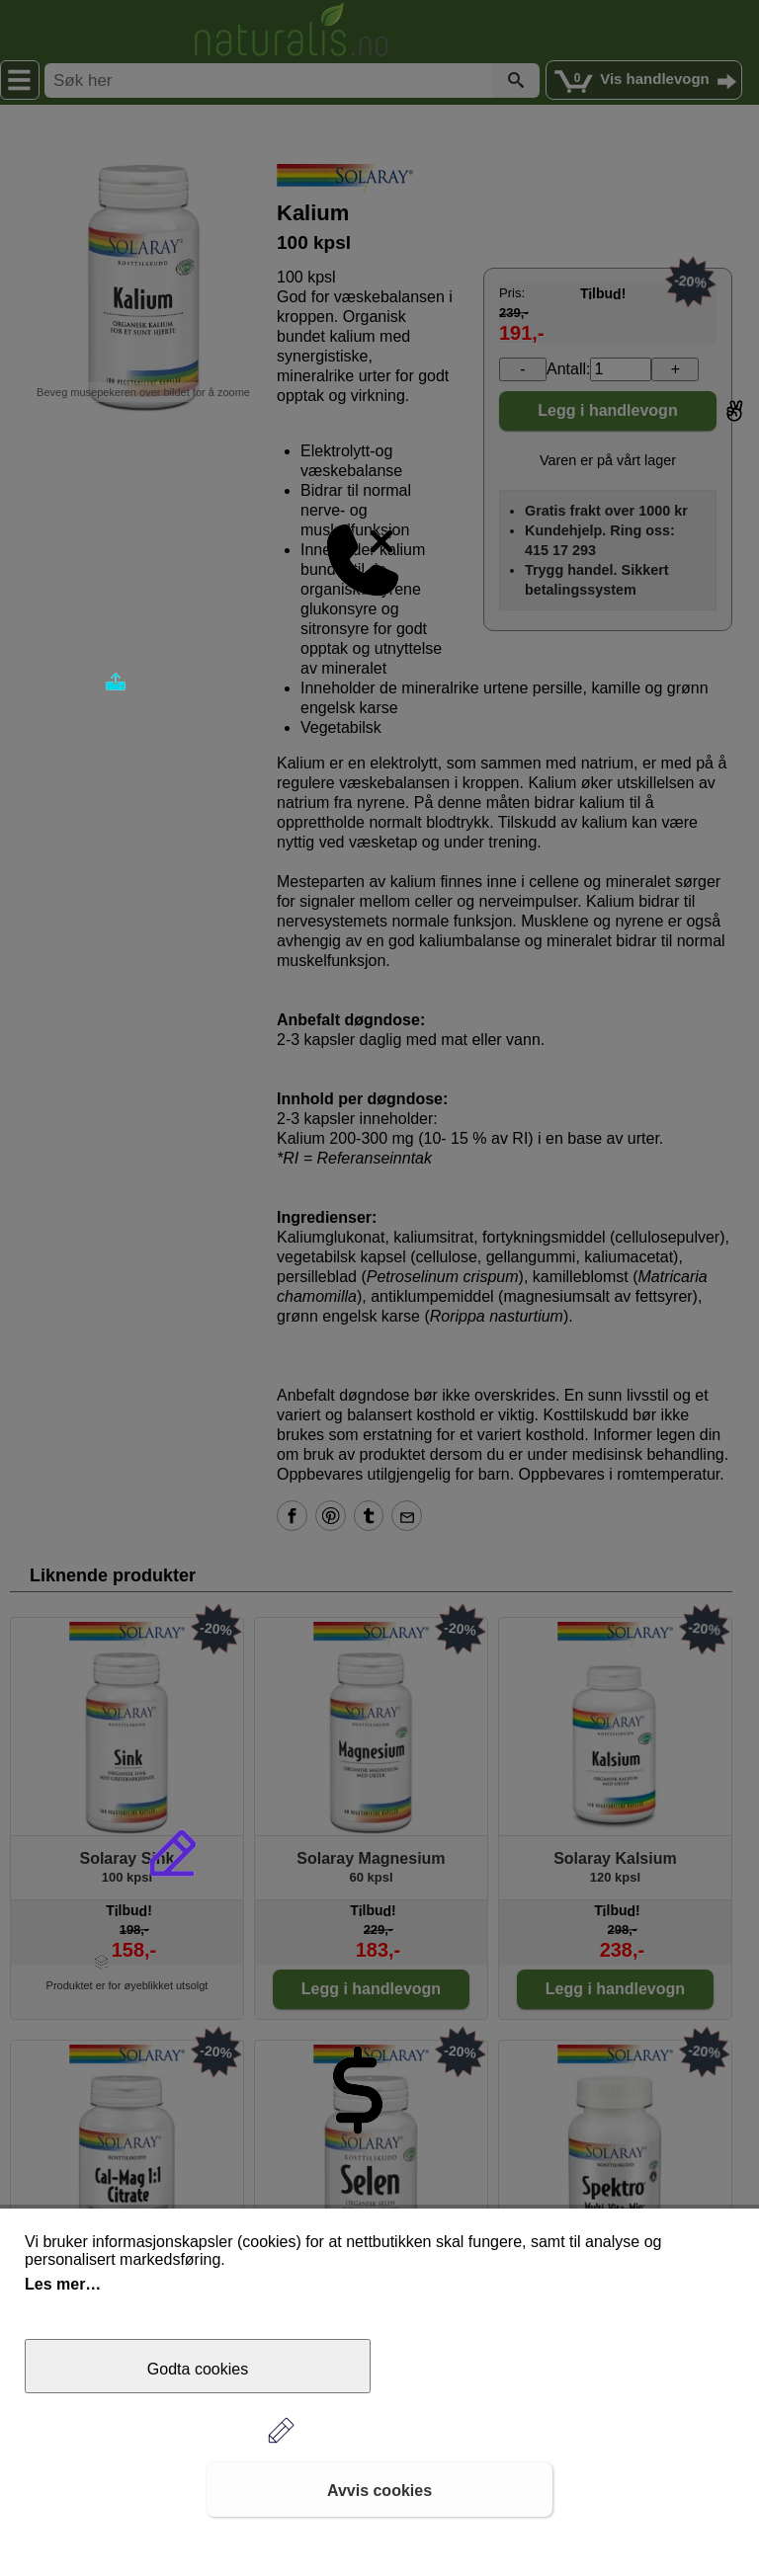  What do you see at coordinates (101, 1962) in the screenshot?
I see `remove a layer from the stack` at bounding box center [101, 1962].